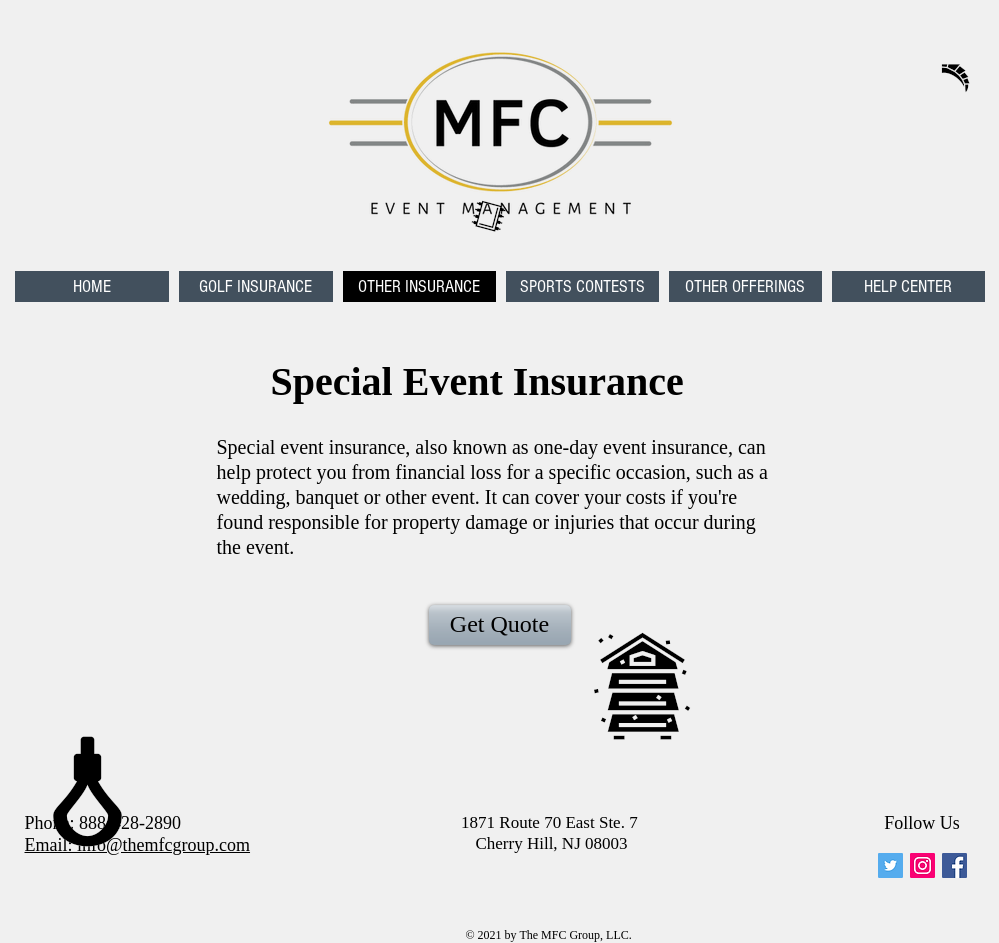 The height and width of the screenshot is (943, 999). What do you see at coordinates (488, 216) in the screenshot?
I see `view hardware or processor information` at bounding box center [488, 216].